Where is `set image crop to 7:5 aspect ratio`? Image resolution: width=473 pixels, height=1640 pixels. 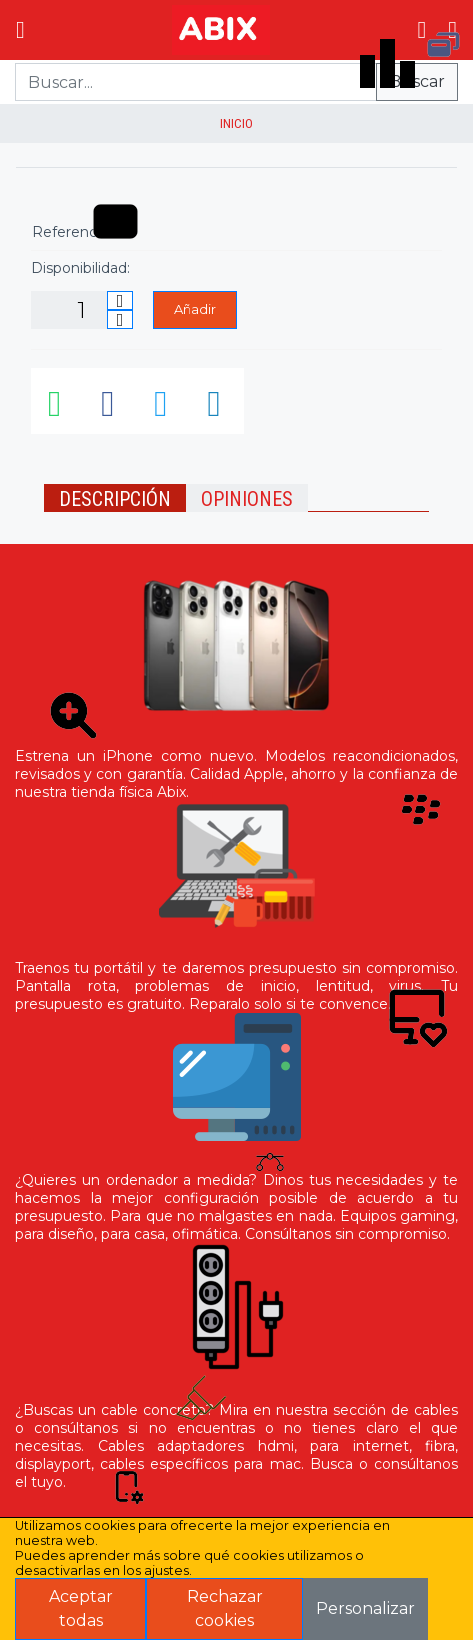 set image crop to 7:5 aspect ratio is located at coordinates (115, 221).